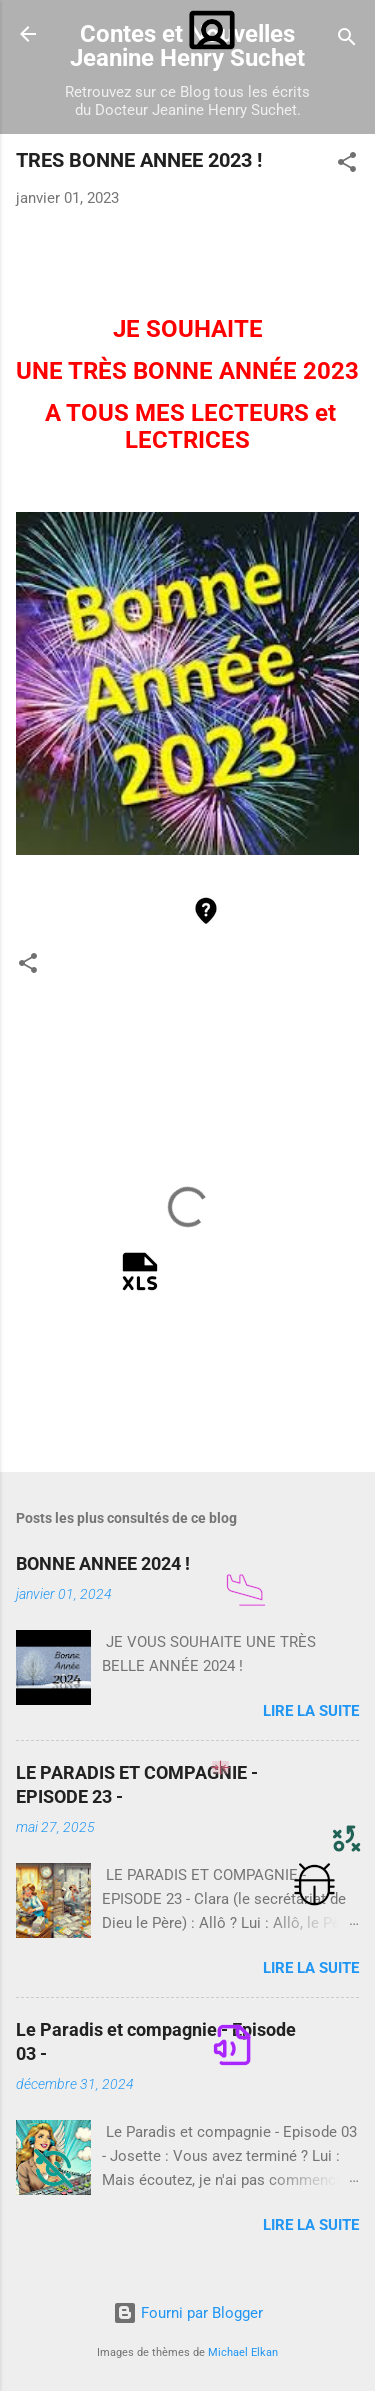  What do you see at coordinates (345, 1838) in the screenshot?
I see `view strategy or game plan` at bounding box center [345, 1838].